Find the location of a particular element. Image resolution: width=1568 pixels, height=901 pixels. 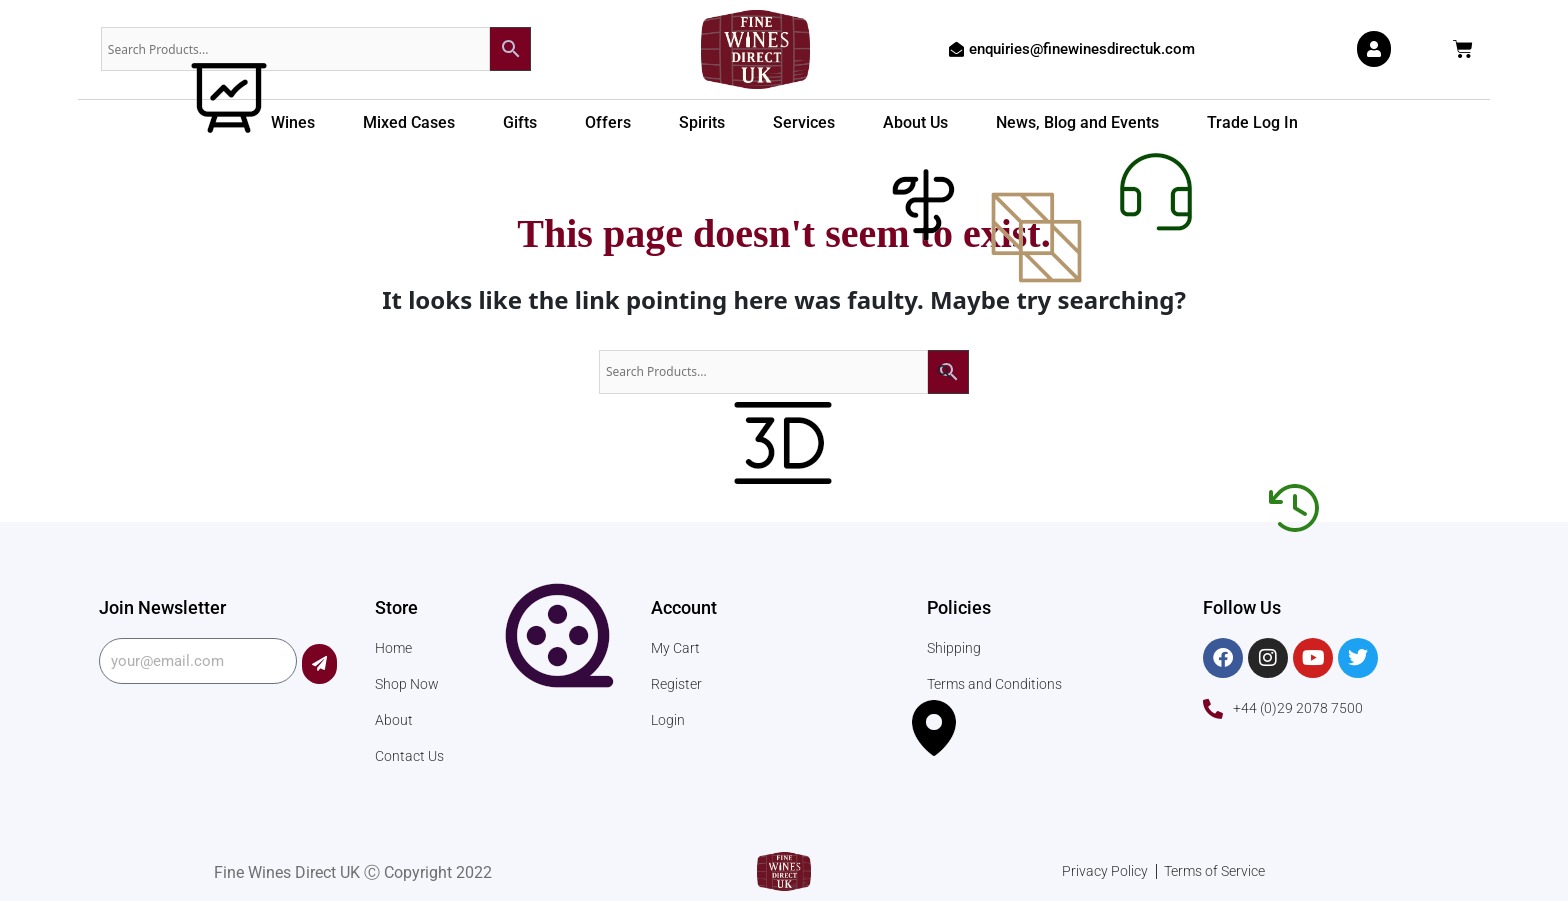

access video or movie library is located at coordinates (557, 635).